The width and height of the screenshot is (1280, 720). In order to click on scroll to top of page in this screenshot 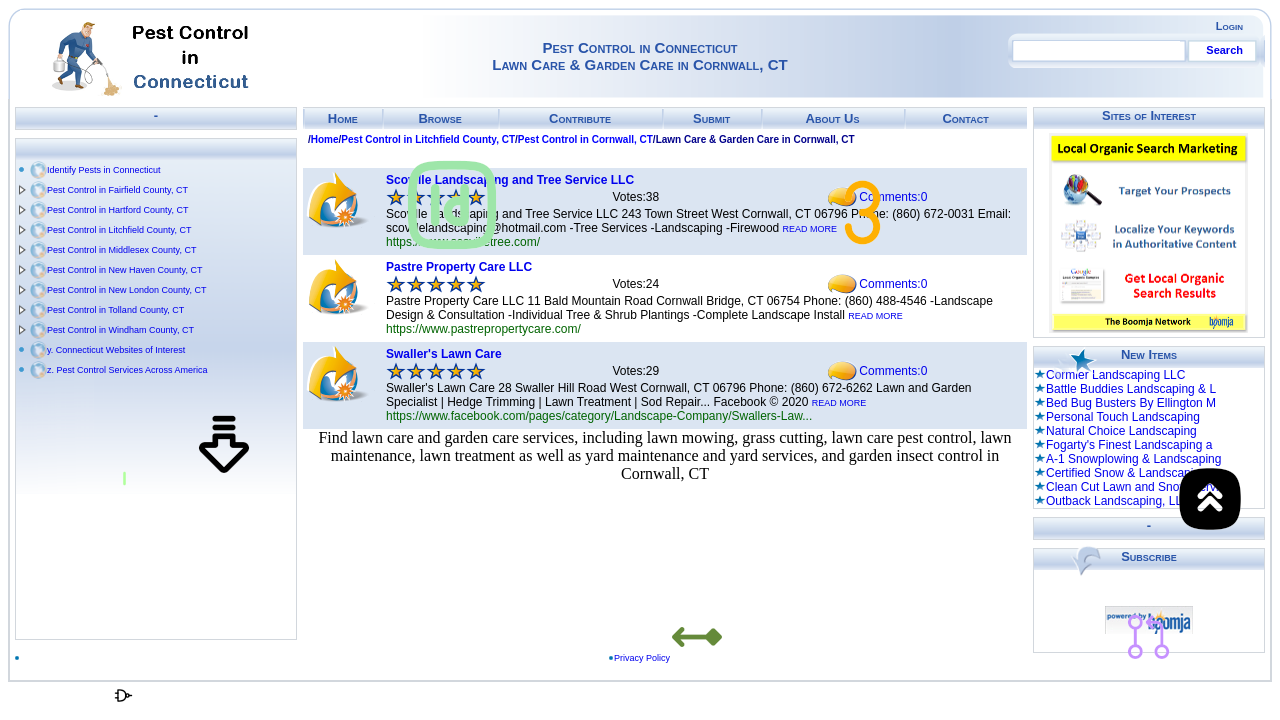, I will do `click(1210, 499)`.